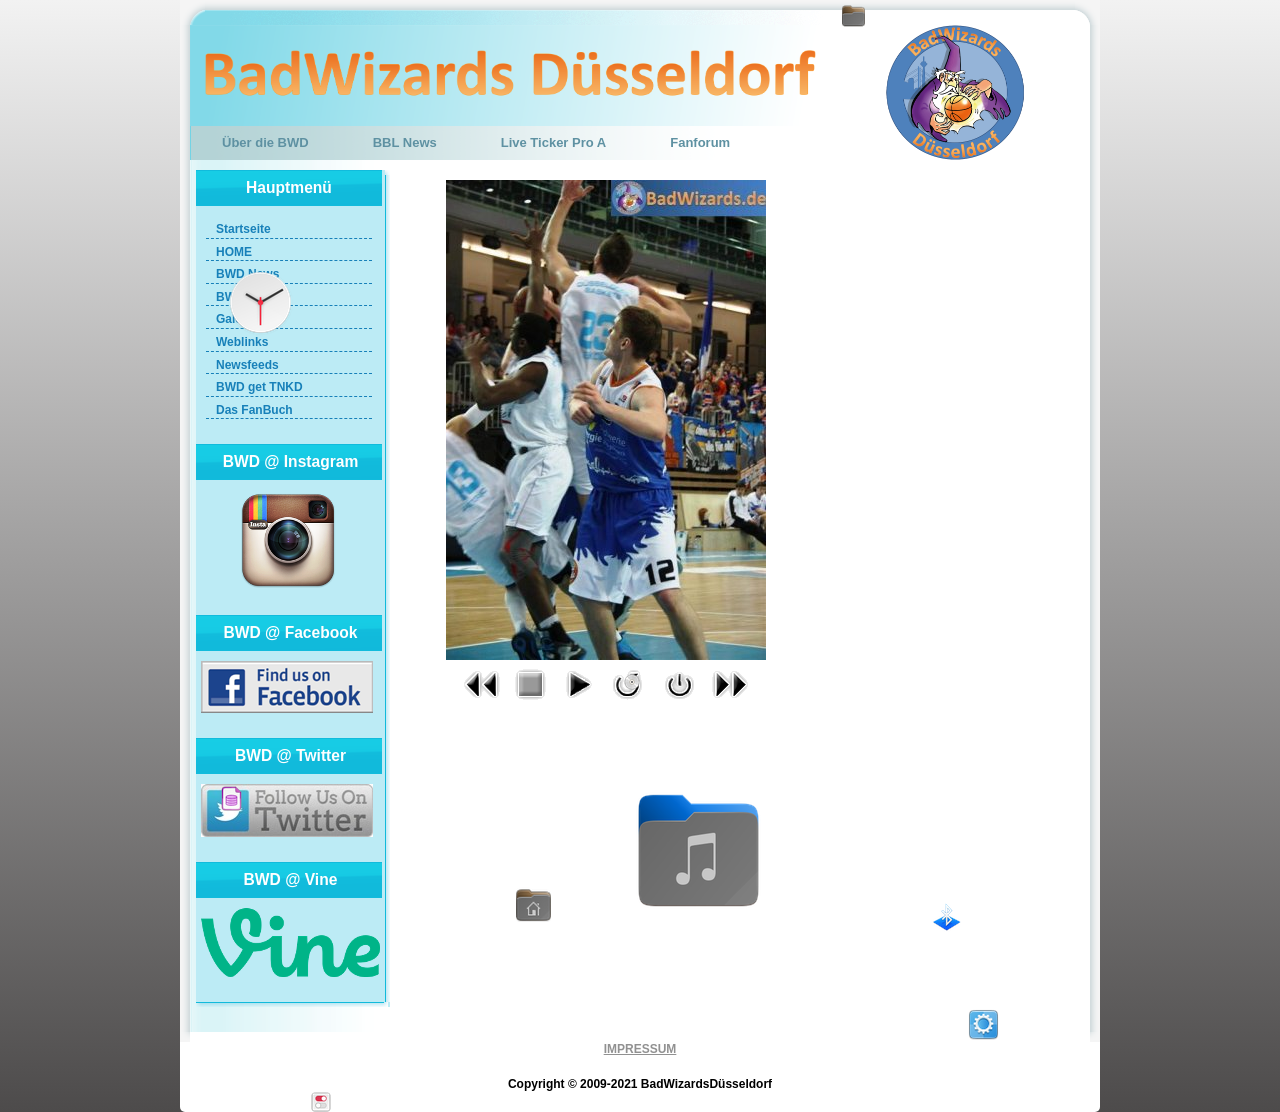 The height and width of the screenshot is (1112, 1280). Describe the element at coordinates (853, 15) in the screenshot. I see `indicates an open or expanded folder` at that location.